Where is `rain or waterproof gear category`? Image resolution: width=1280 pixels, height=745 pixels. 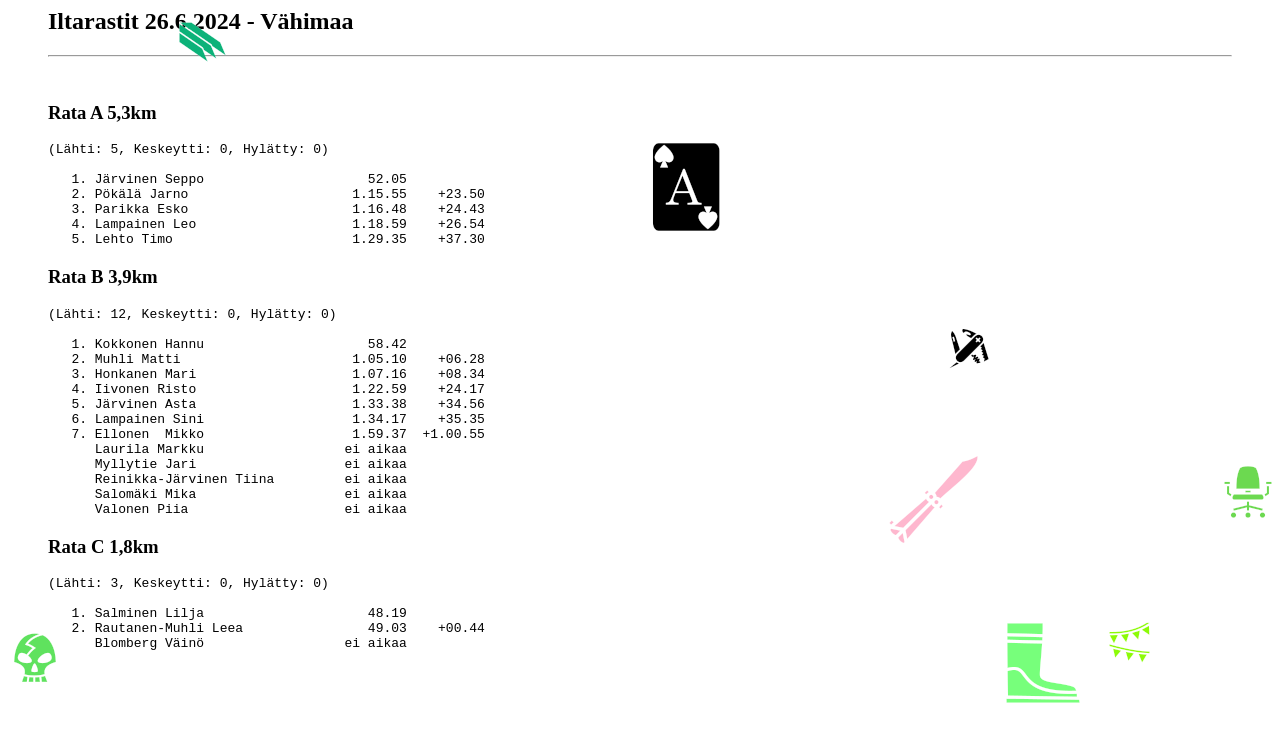
rain or waterproof gear category is located at coordinates (1043, 663).